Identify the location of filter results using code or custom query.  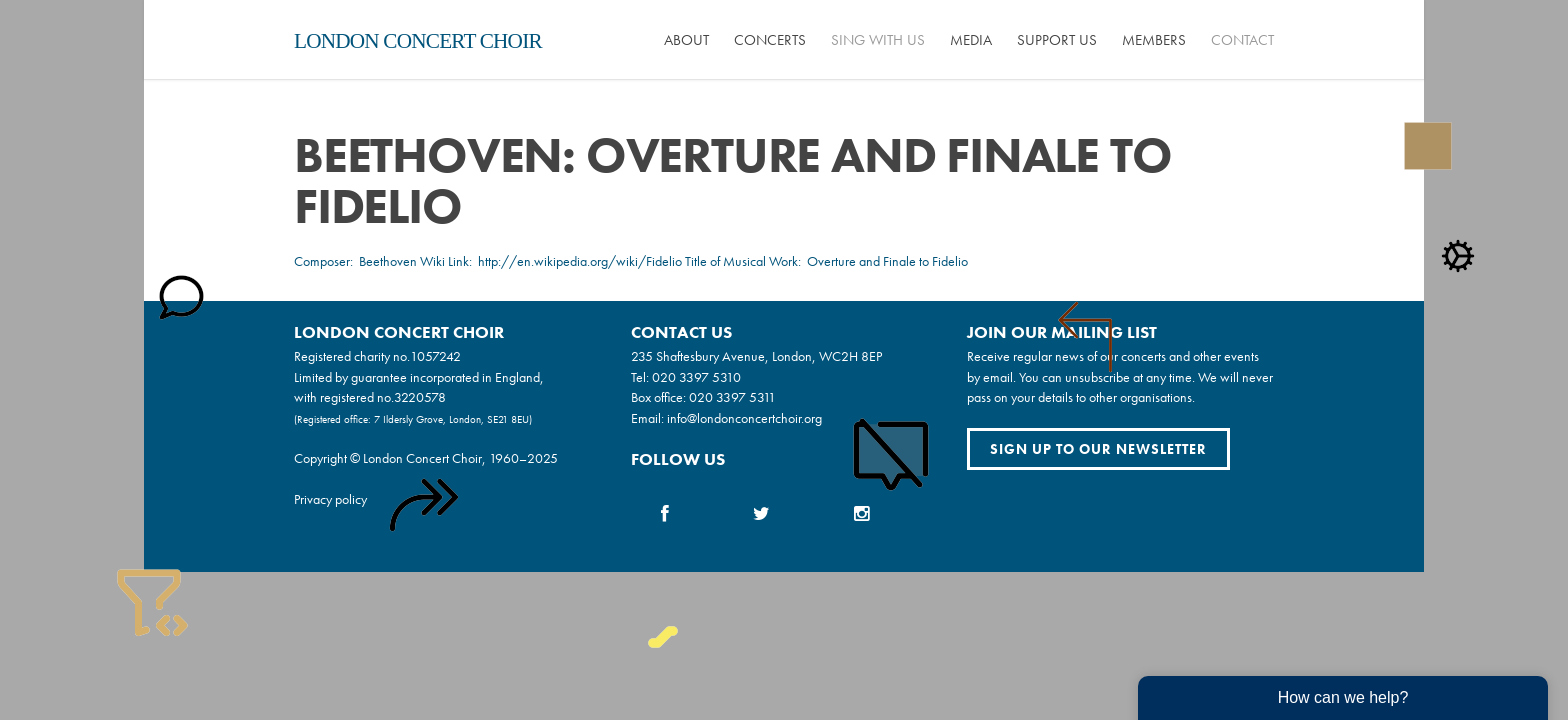
(149, 601).